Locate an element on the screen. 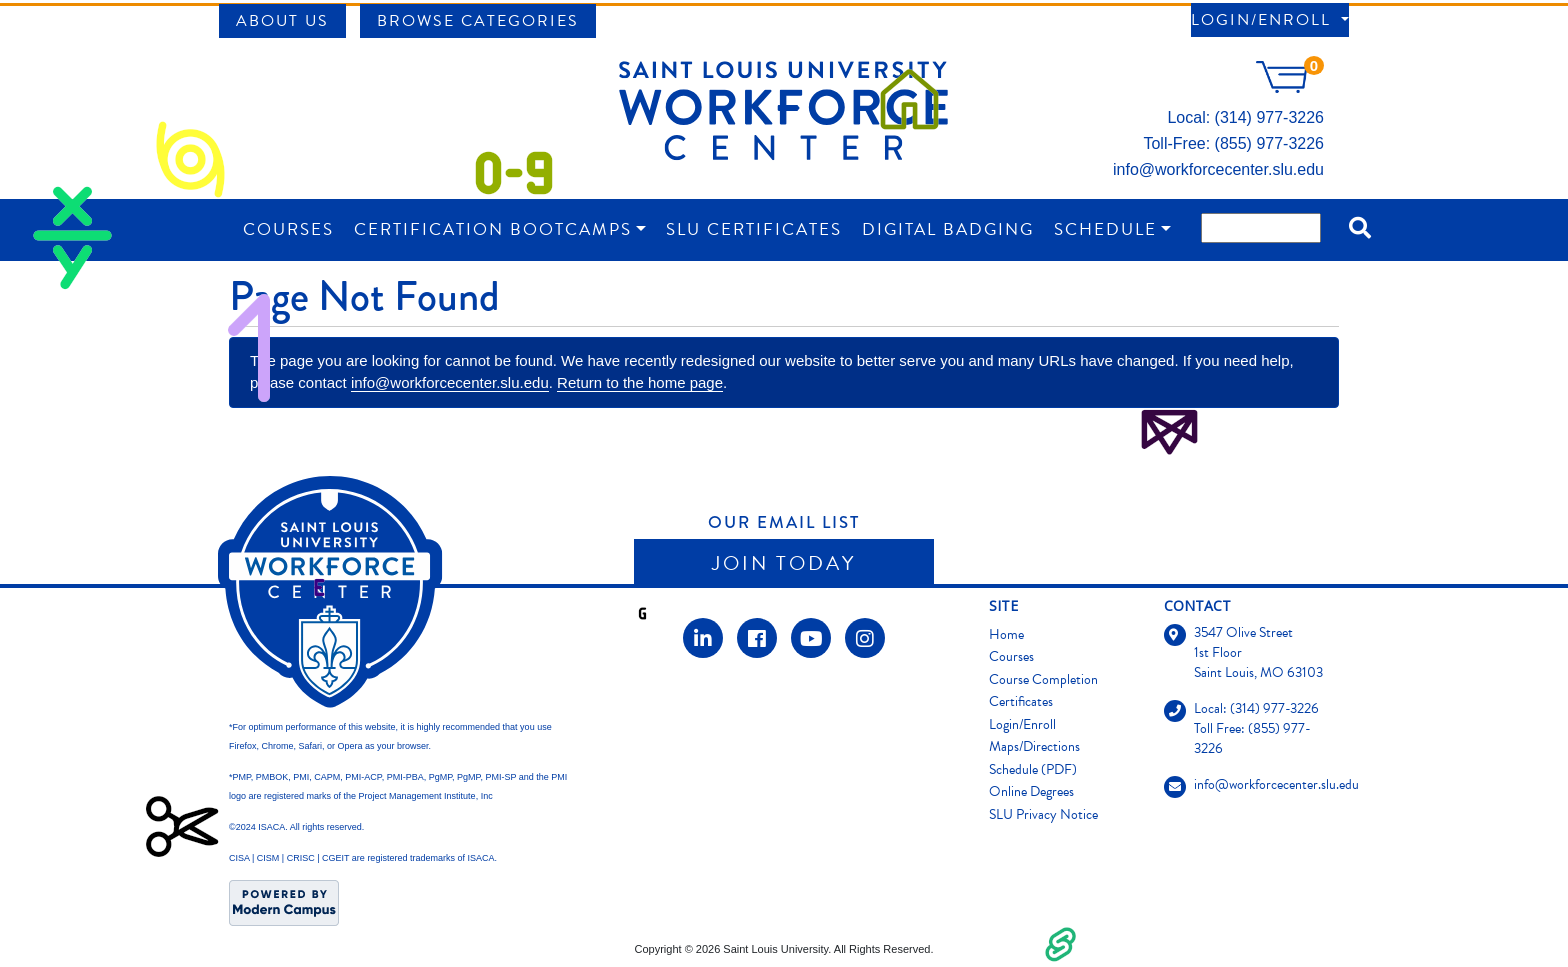  indicates stormy or severe weather conditions is located at coordinates (190, 159).